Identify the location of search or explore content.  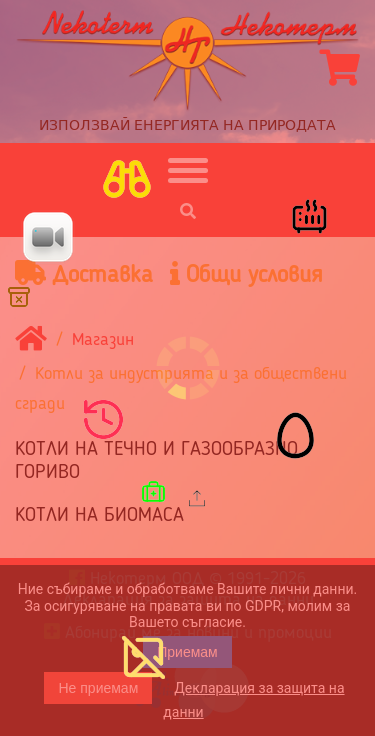
(127, 179).